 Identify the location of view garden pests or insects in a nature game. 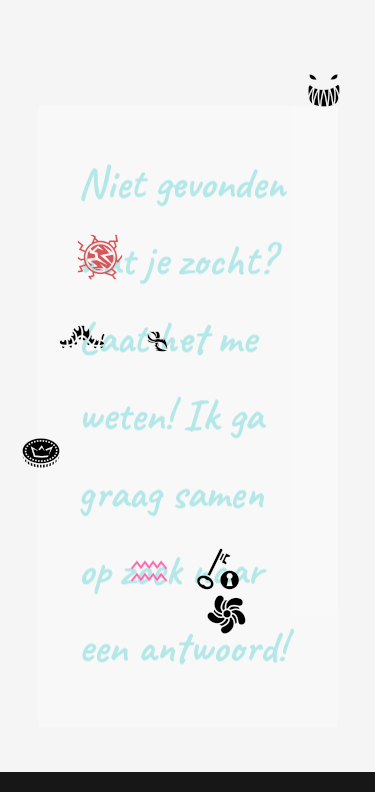
(82, 337).